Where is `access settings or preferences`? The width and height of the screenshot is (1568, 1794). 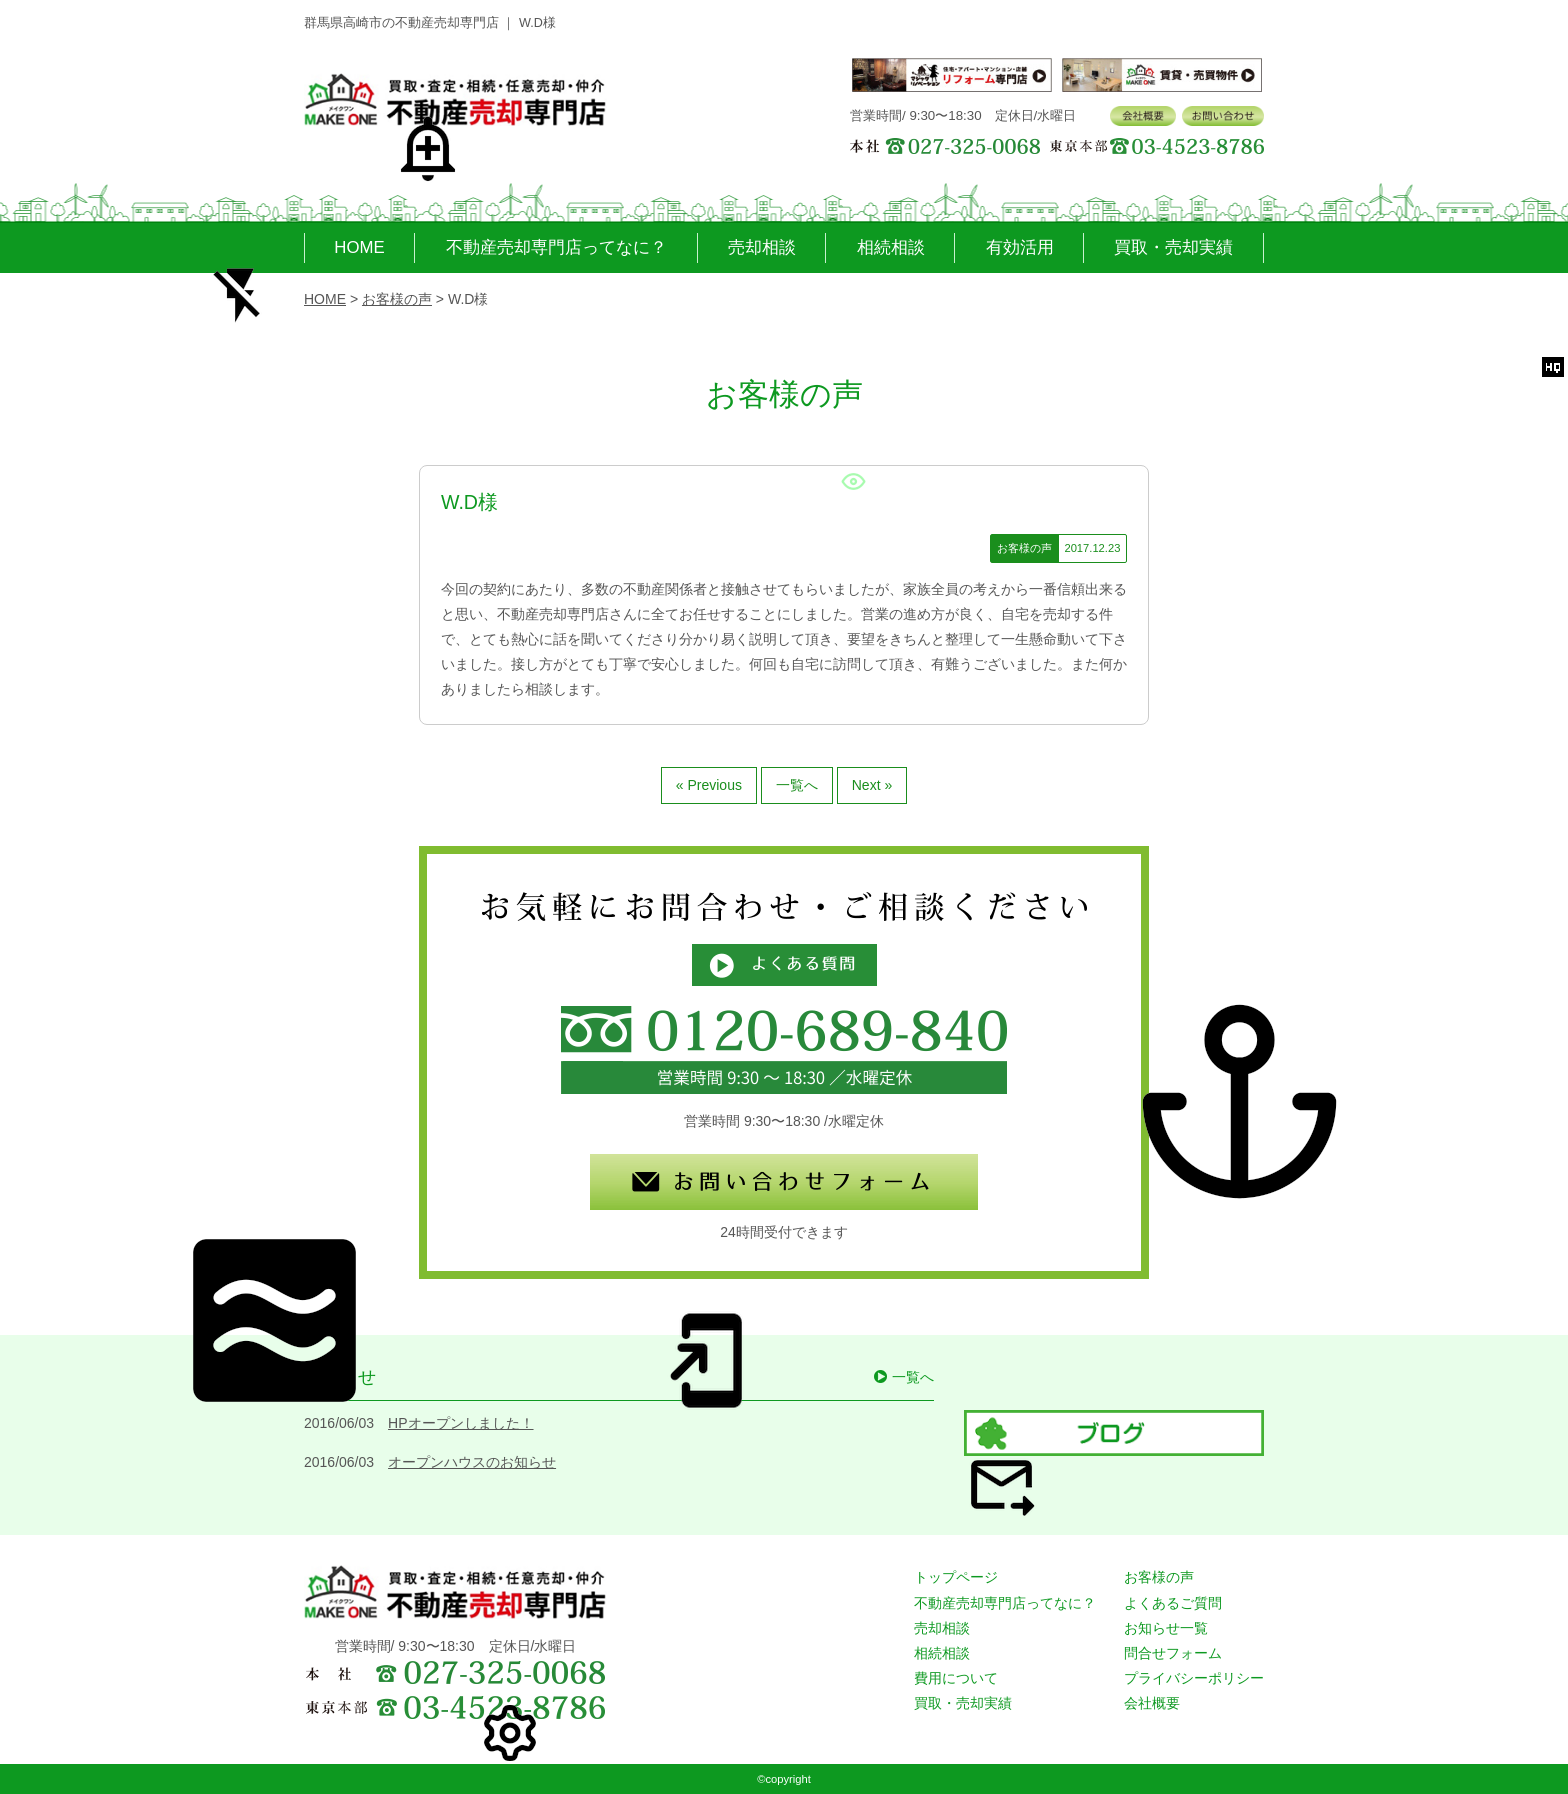
access settings or preferences is located at coordinates (510, 1733).